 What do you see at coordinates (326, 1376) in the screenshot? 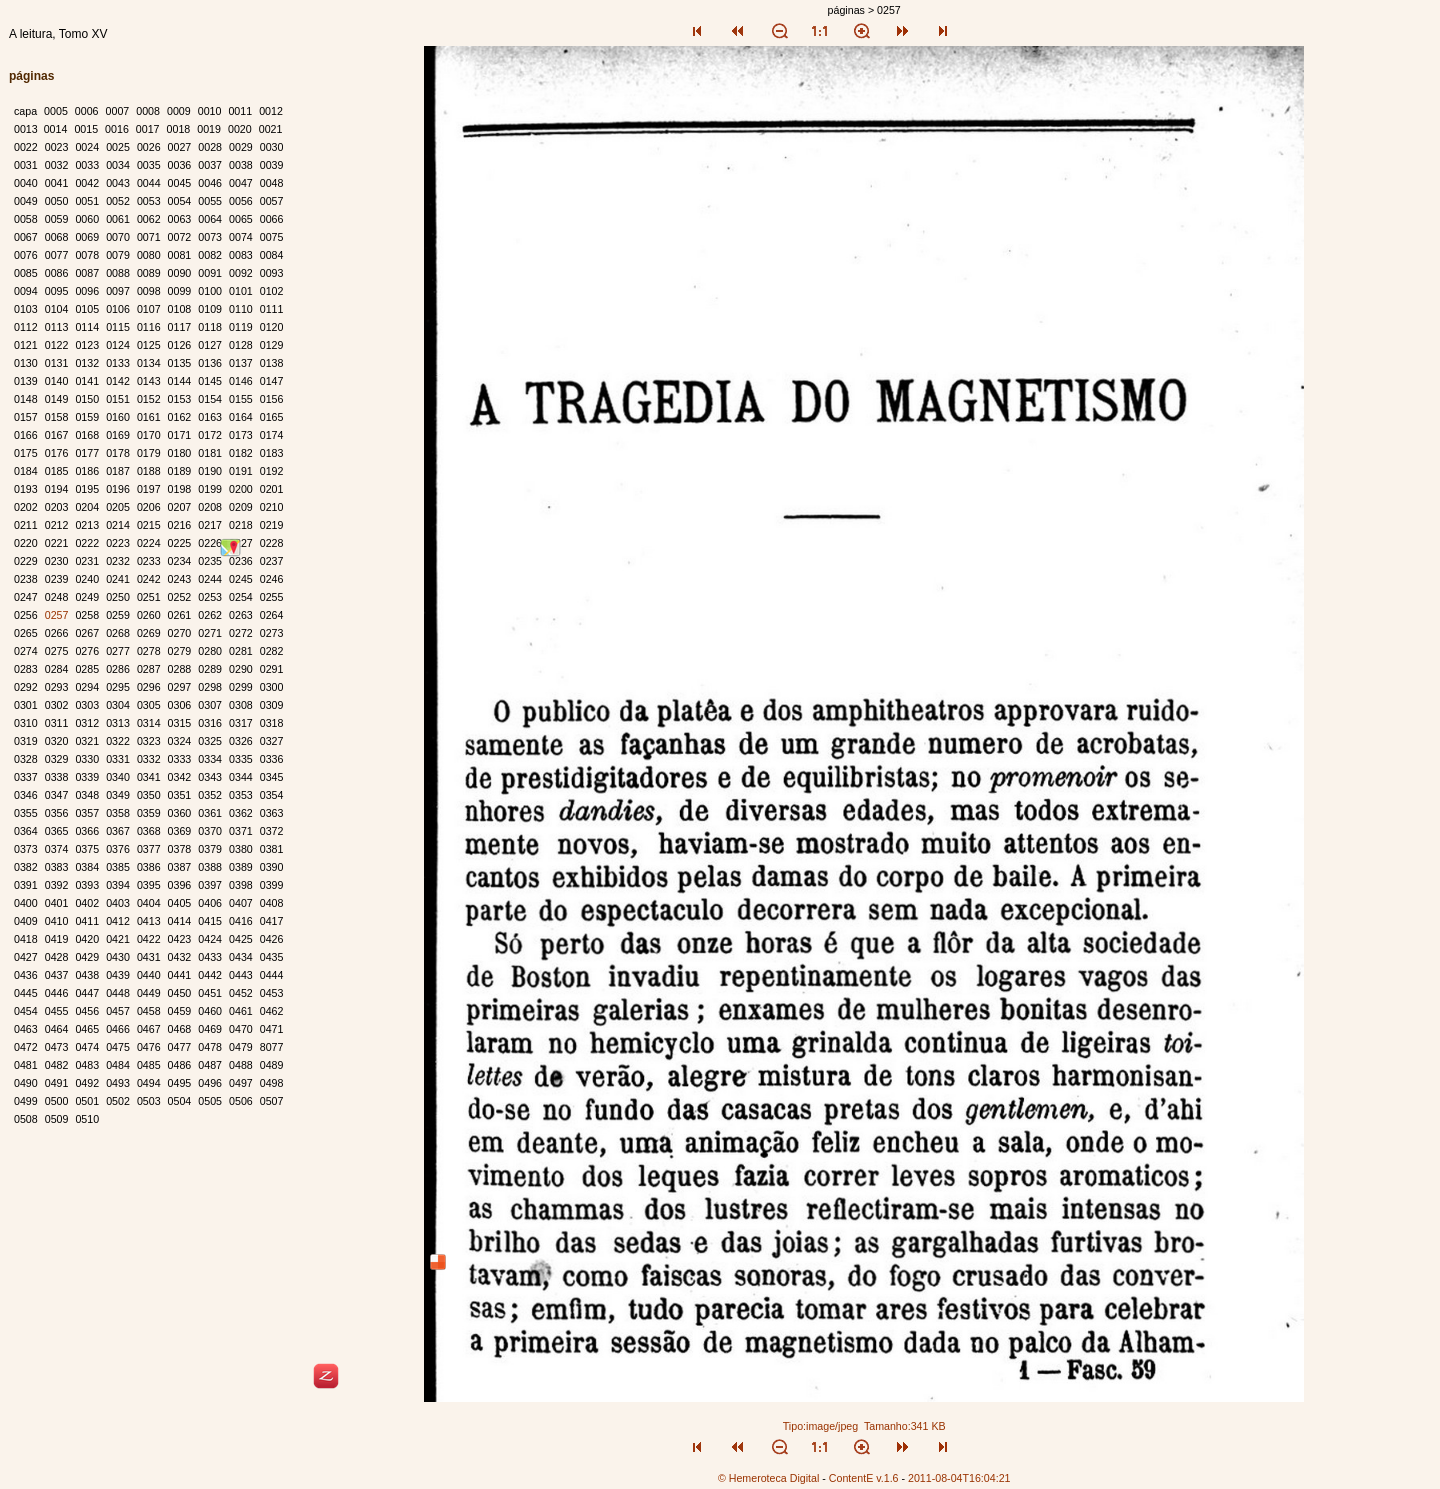
I see `open zeal offline documentation browser` at bounding box center [326, 1376].